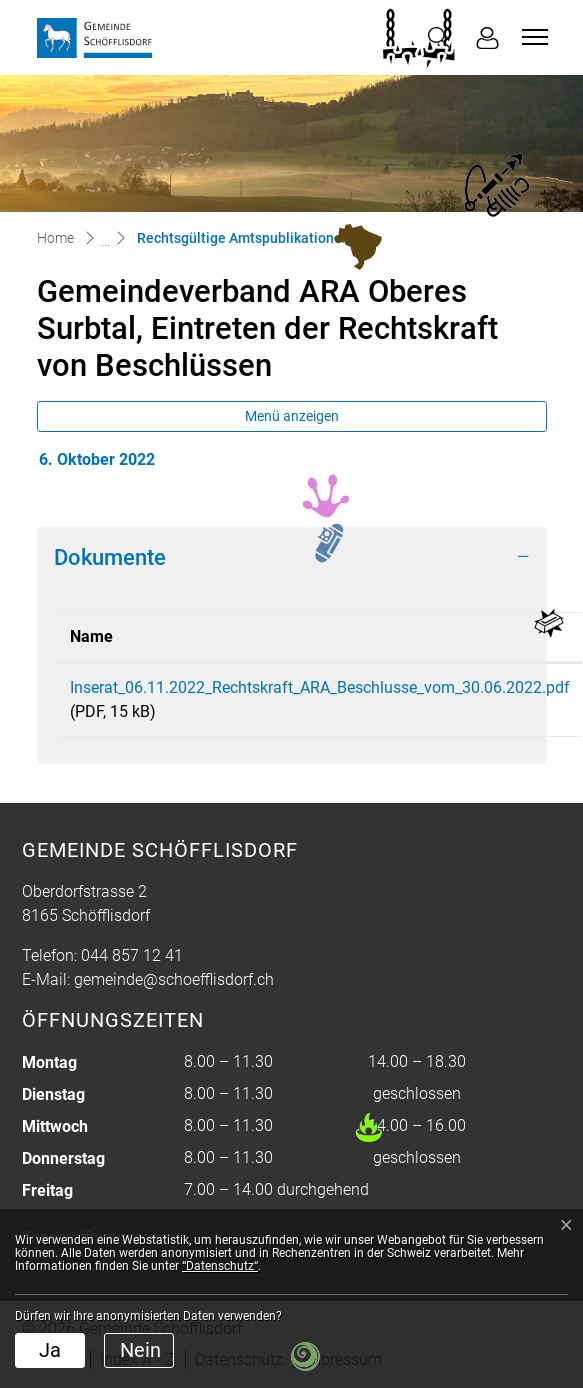 This screenshot has width=583, height=1388. Describe the element at coordinates (358, 247) in the screenshot. I see `select brazil as your country or region` at that location.